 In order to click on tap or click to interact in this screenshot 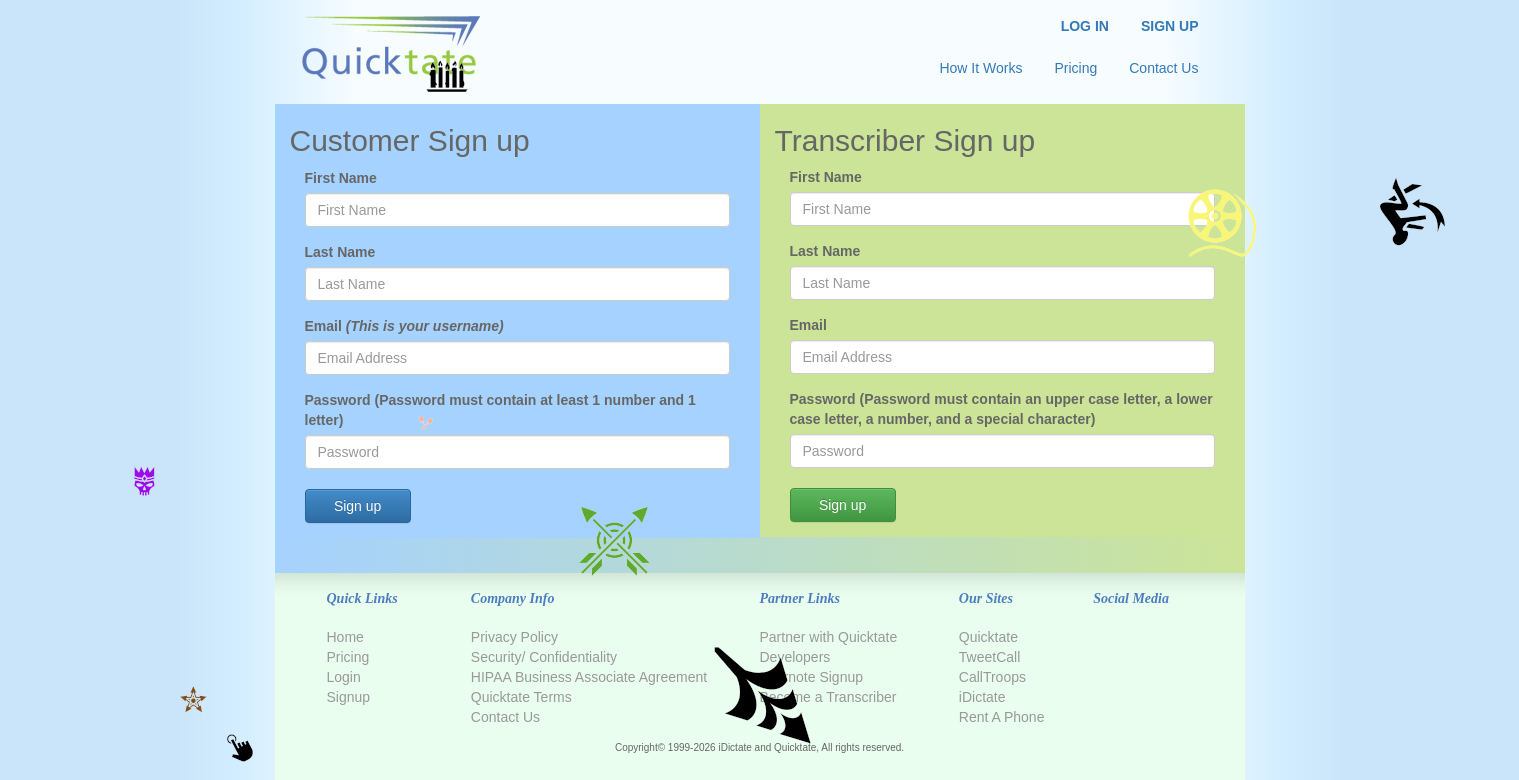, I will do `click(240, 748)`.